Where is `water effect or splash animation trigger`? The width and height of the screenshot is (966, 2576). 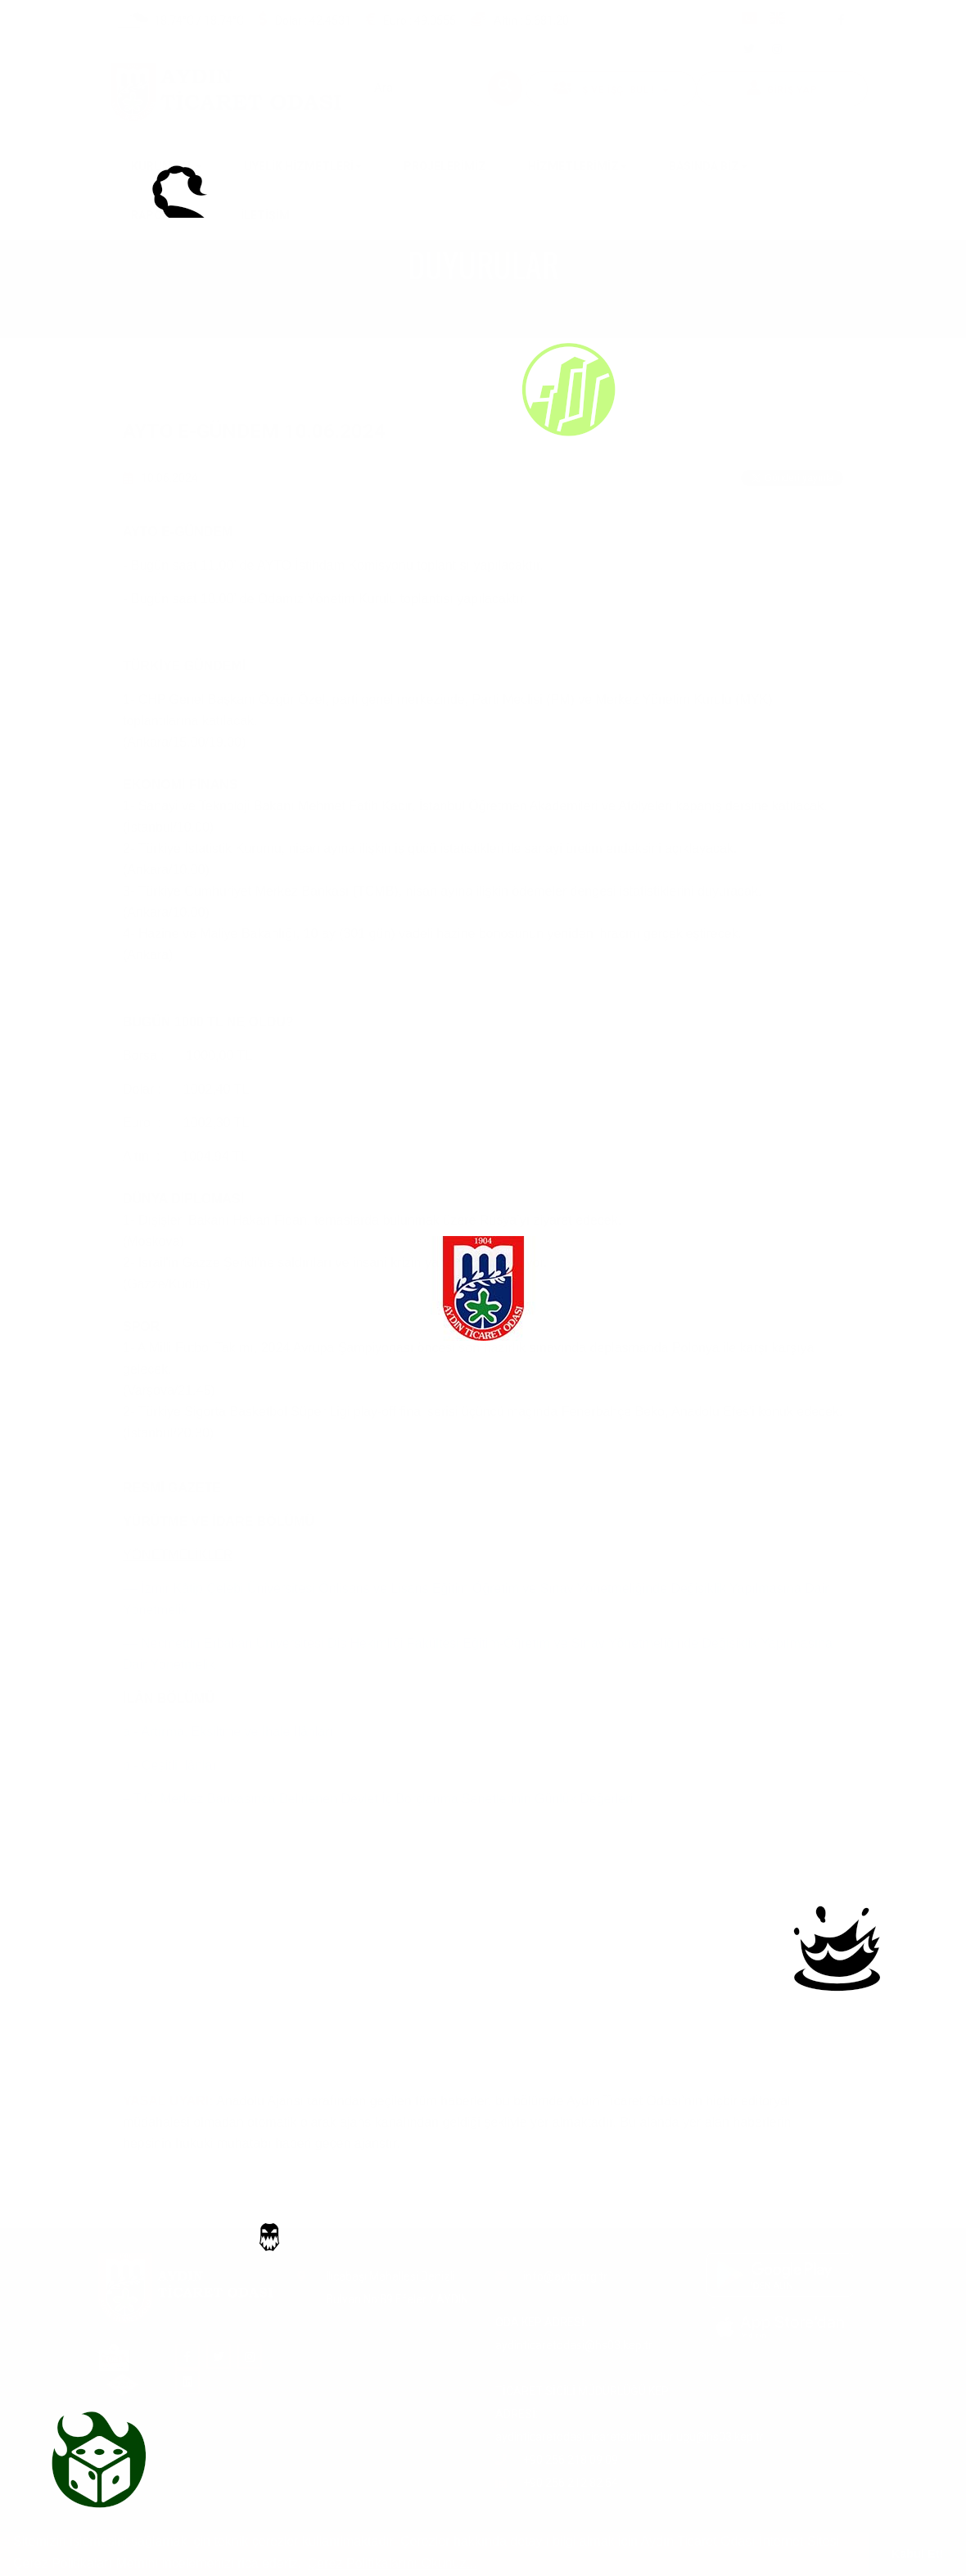 water effect or splash animation trigger is located at coordinates (837, 1948).